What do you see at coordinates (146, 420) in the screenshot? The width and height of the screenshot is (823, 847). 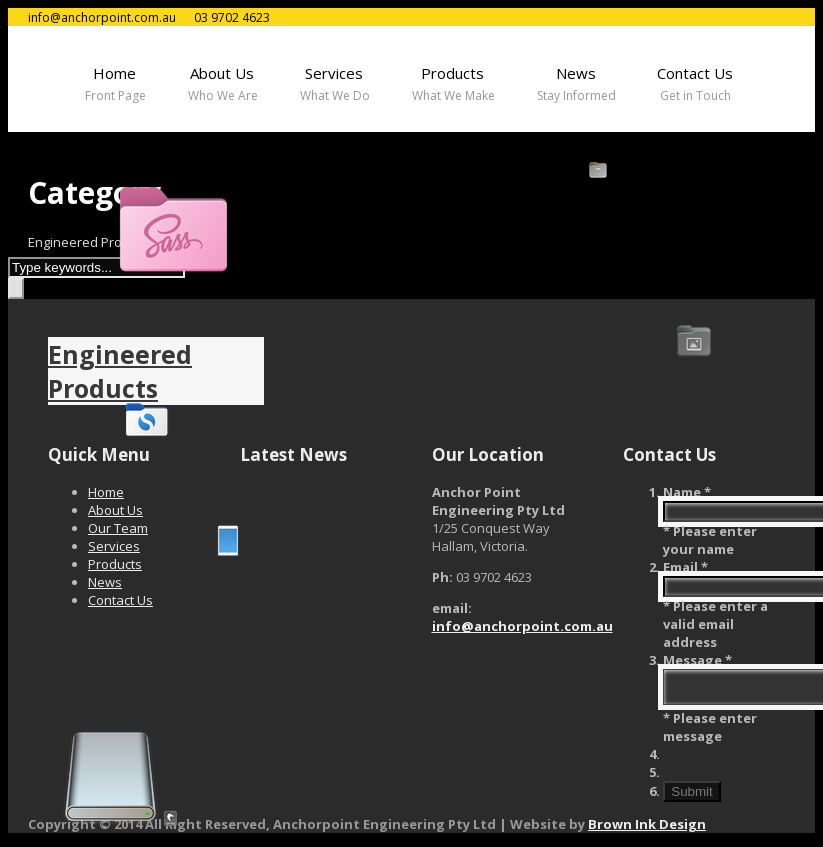 I see `open simplenote files folder` at bounding box center [146, 420].